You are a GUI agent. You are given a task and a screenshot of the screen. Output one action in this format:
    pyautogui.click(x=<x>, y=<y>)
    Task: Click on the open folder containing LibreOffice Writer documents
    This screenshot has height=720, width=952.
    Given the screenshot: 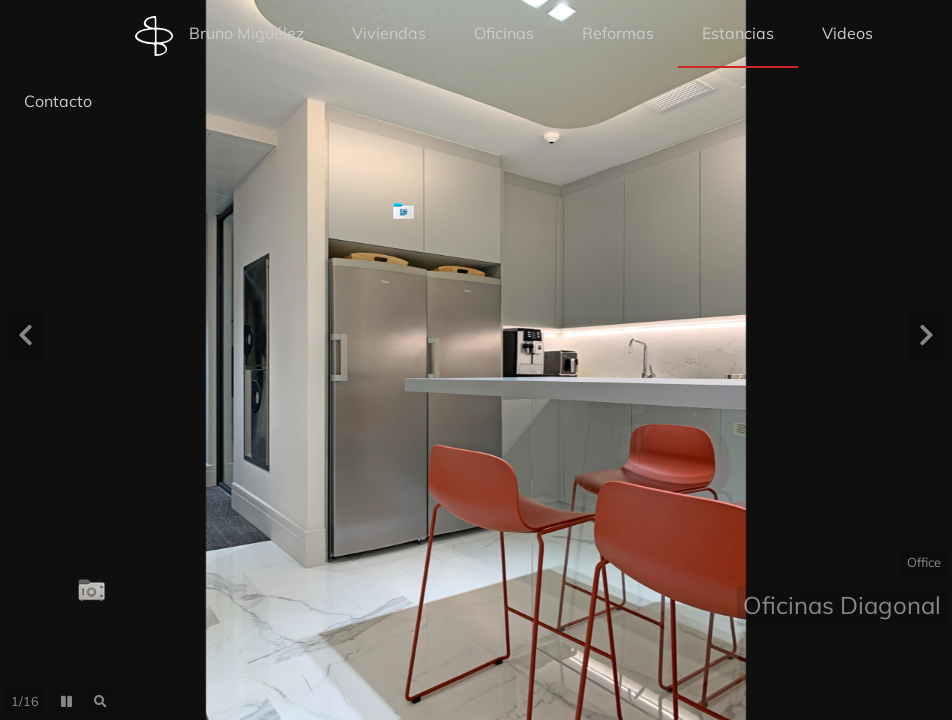 What is the action you would take?
    pyautogui.click(x=403, y=211)
    